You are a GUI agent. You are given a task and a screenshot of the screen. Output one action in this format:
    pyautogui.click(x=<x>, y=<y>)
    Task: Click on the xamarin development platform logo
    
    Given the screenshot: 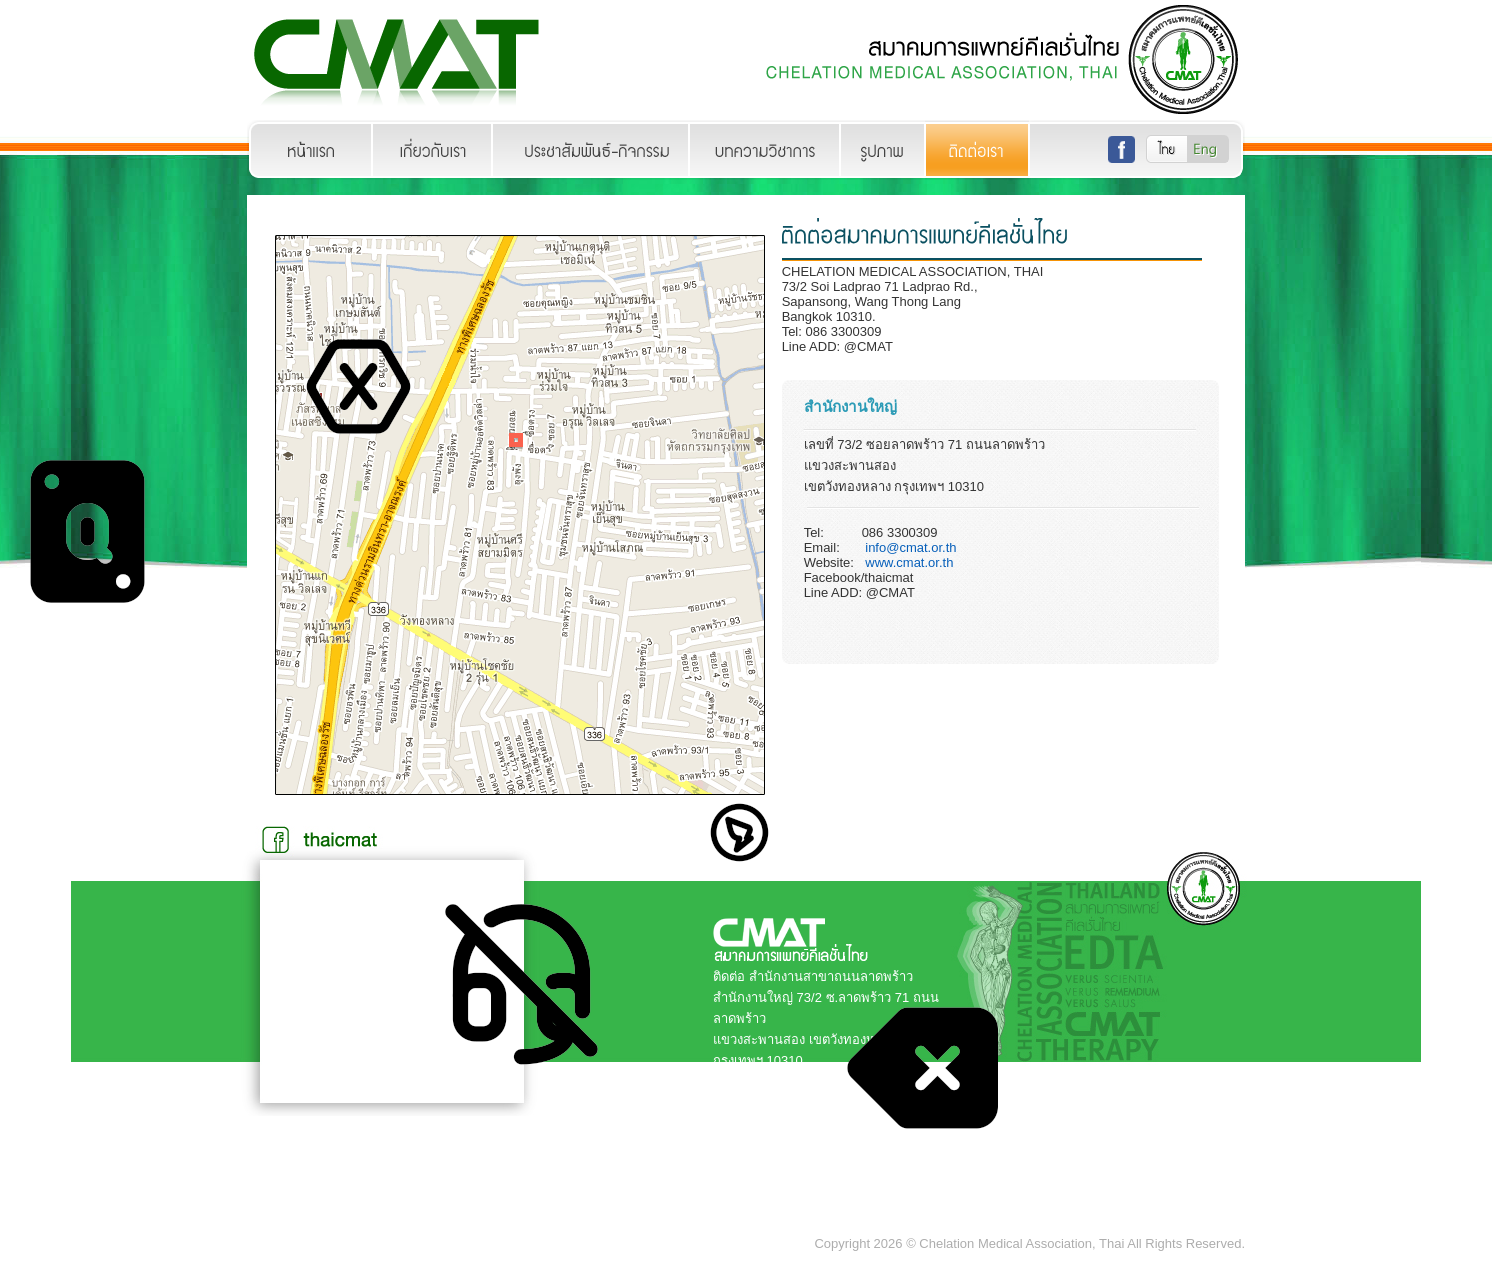 What is the action you would take?
    pyautogui.click(x=358, y=386)
    